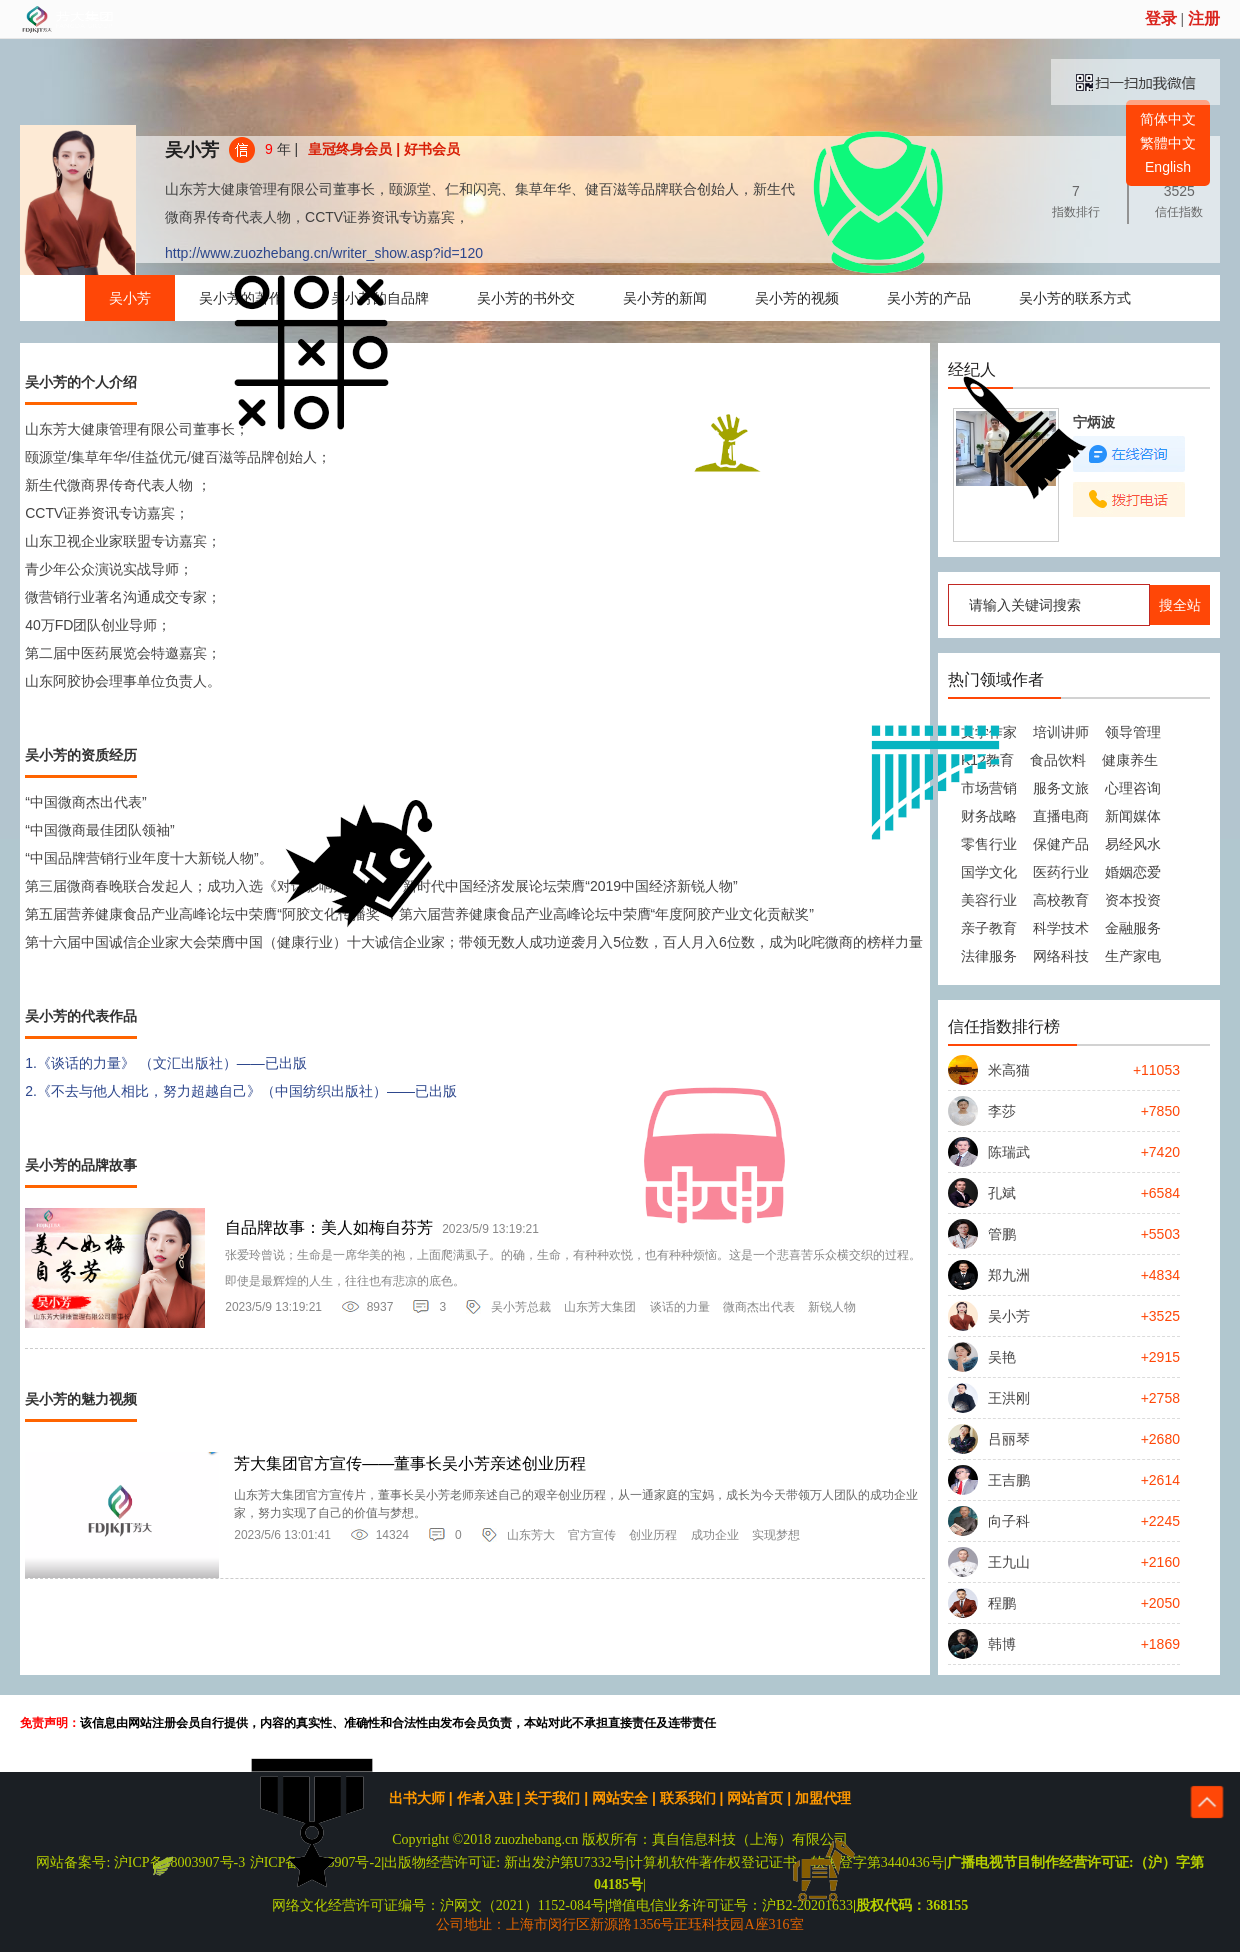  Describe the element at coordinates (824, 1870) in the screenshot. I see `indicates a detected trojan or malware threat` at that location.